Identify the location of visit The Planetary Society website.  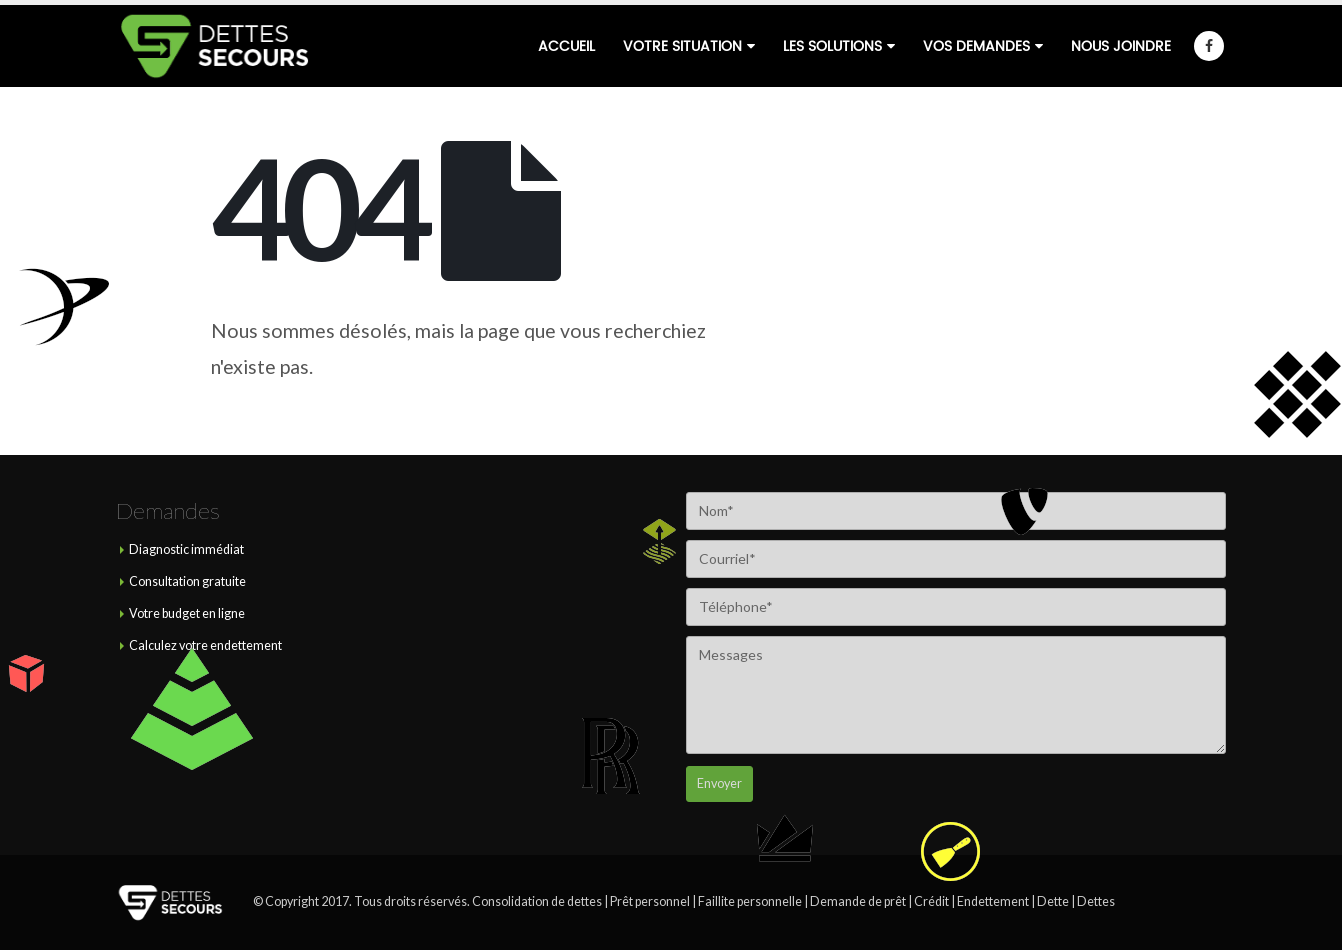
(64, 307).